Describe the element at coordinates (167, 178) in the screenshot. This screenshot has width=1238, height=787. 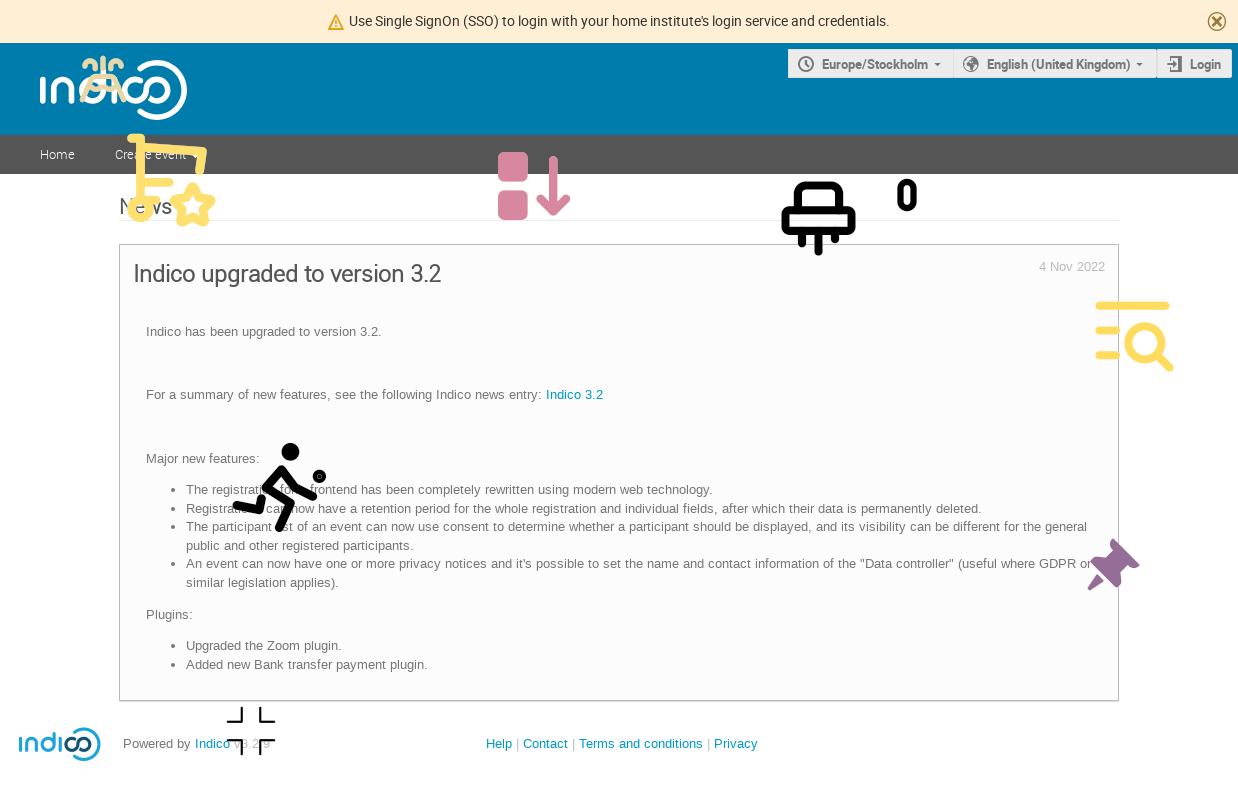
I see `view favorite or starred items in cart` at that location.